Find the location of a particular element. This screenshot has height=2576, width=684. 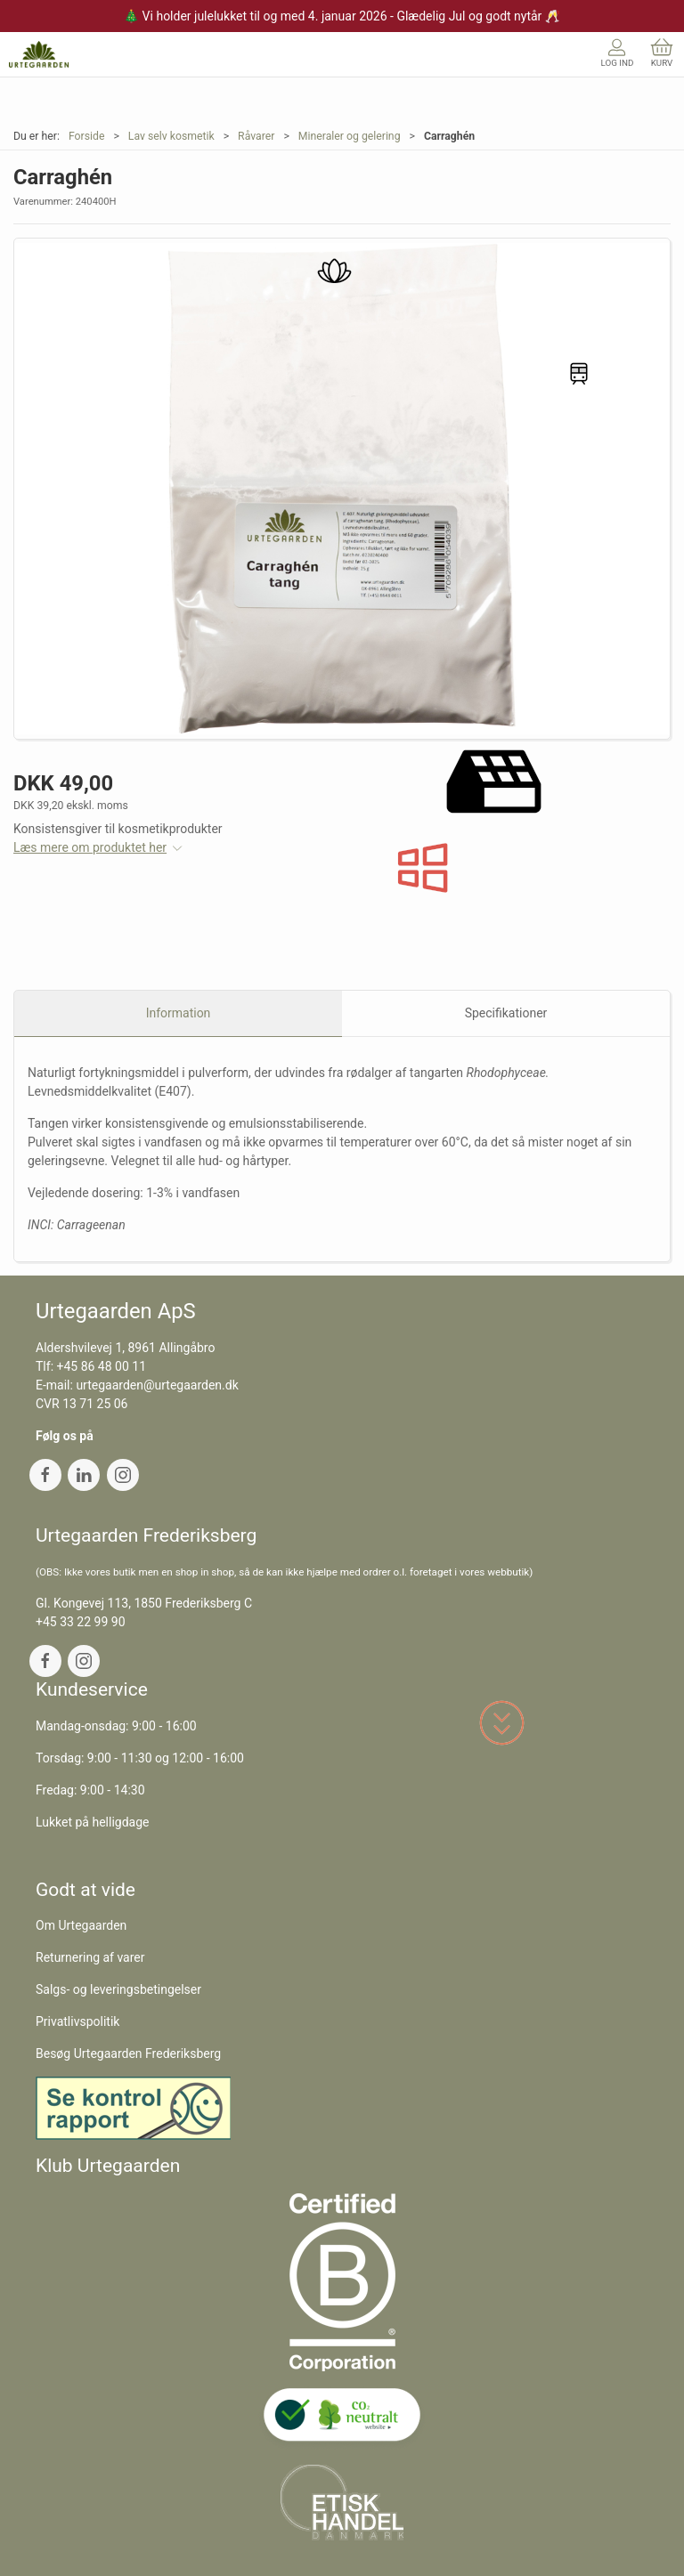

access solar panel settings is located at coordinates (493, 784).